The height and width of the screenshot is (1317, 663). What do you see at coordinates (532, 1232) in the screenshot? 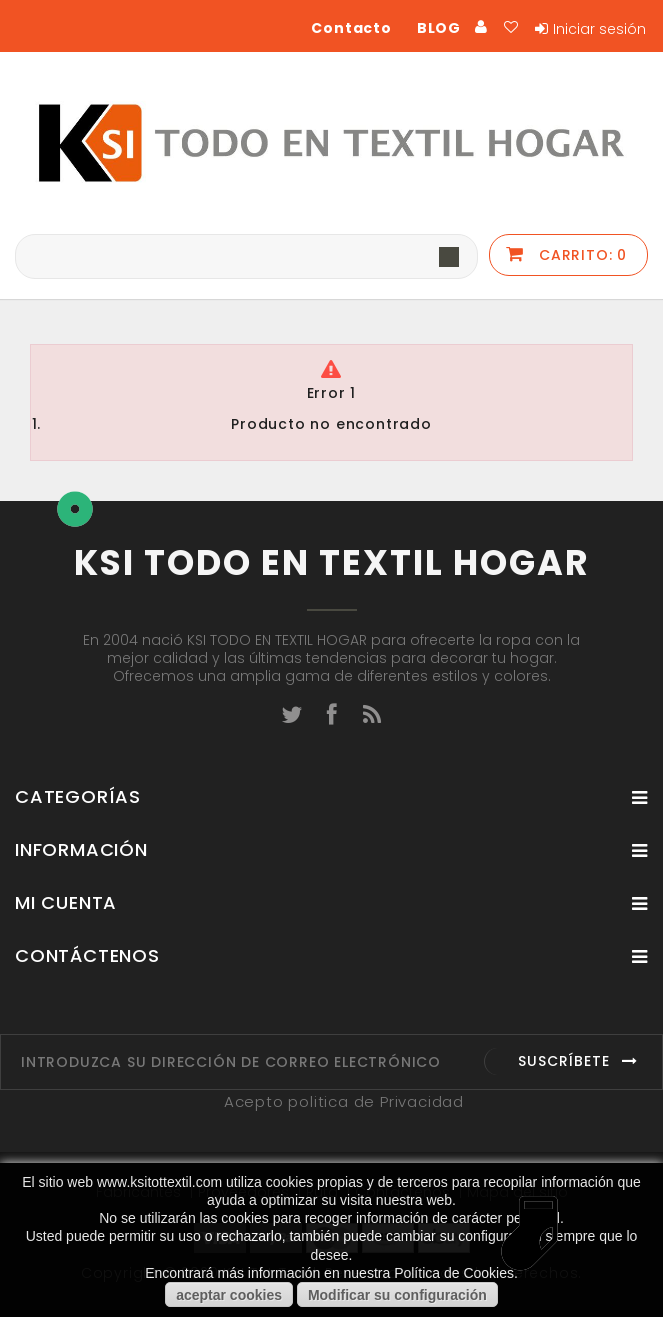
I see `browse clothing or apparel items` at bounding box center [532, 1232].